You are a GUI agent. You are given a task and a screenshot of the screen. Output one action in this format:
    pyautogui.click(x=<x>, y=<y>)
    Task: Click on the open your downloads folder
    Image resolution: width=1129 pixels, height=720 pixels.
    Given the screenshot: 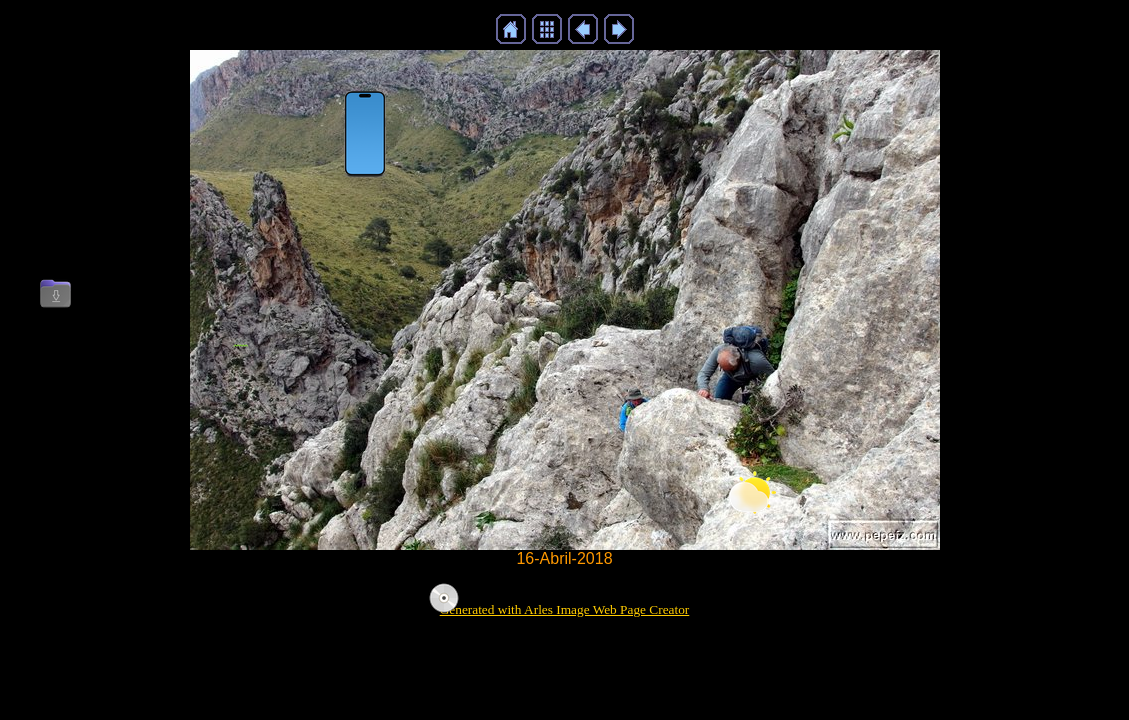 What is the action you would take?
    pyautogui.click(x=55, y=293)
    